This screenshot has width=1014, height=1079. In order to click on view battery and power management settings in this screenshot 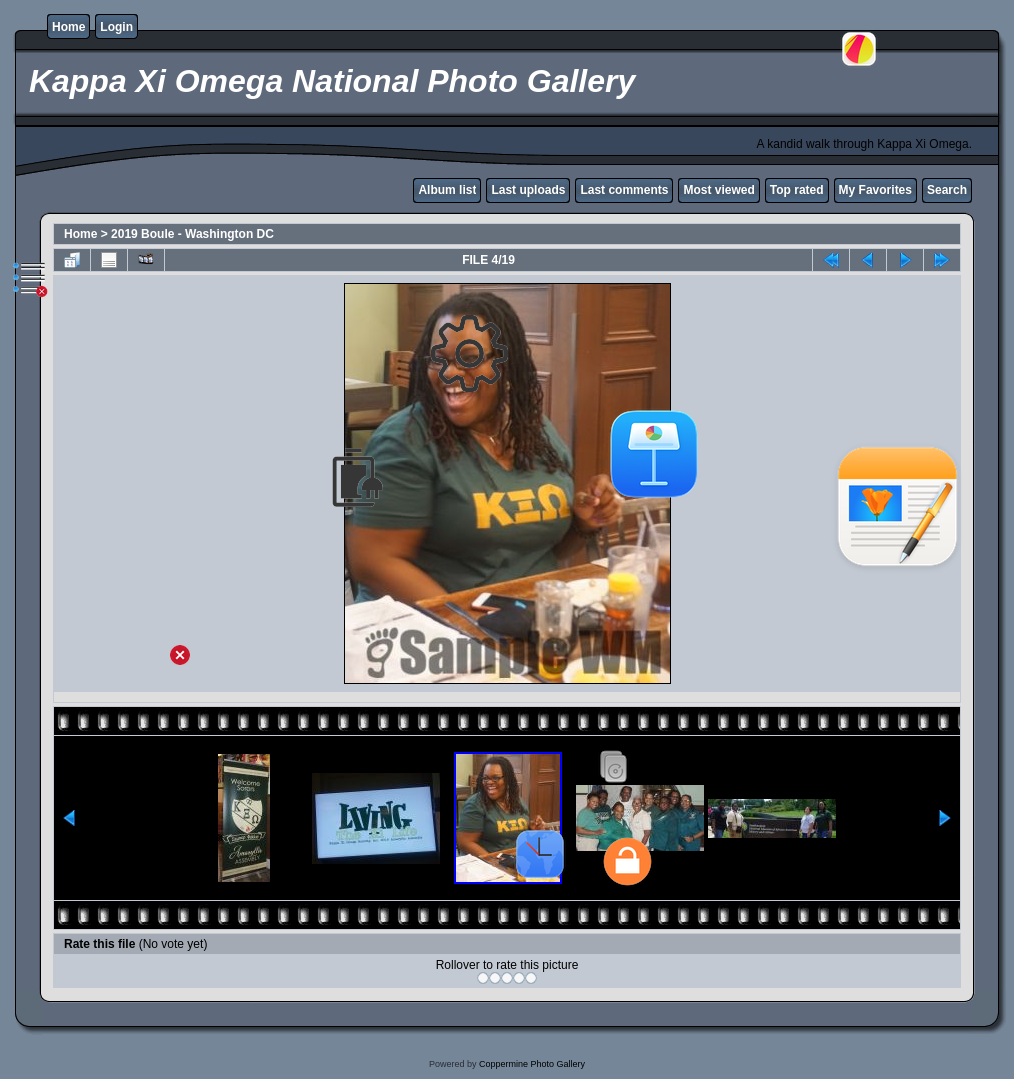, I will do `click(353, 477)`.